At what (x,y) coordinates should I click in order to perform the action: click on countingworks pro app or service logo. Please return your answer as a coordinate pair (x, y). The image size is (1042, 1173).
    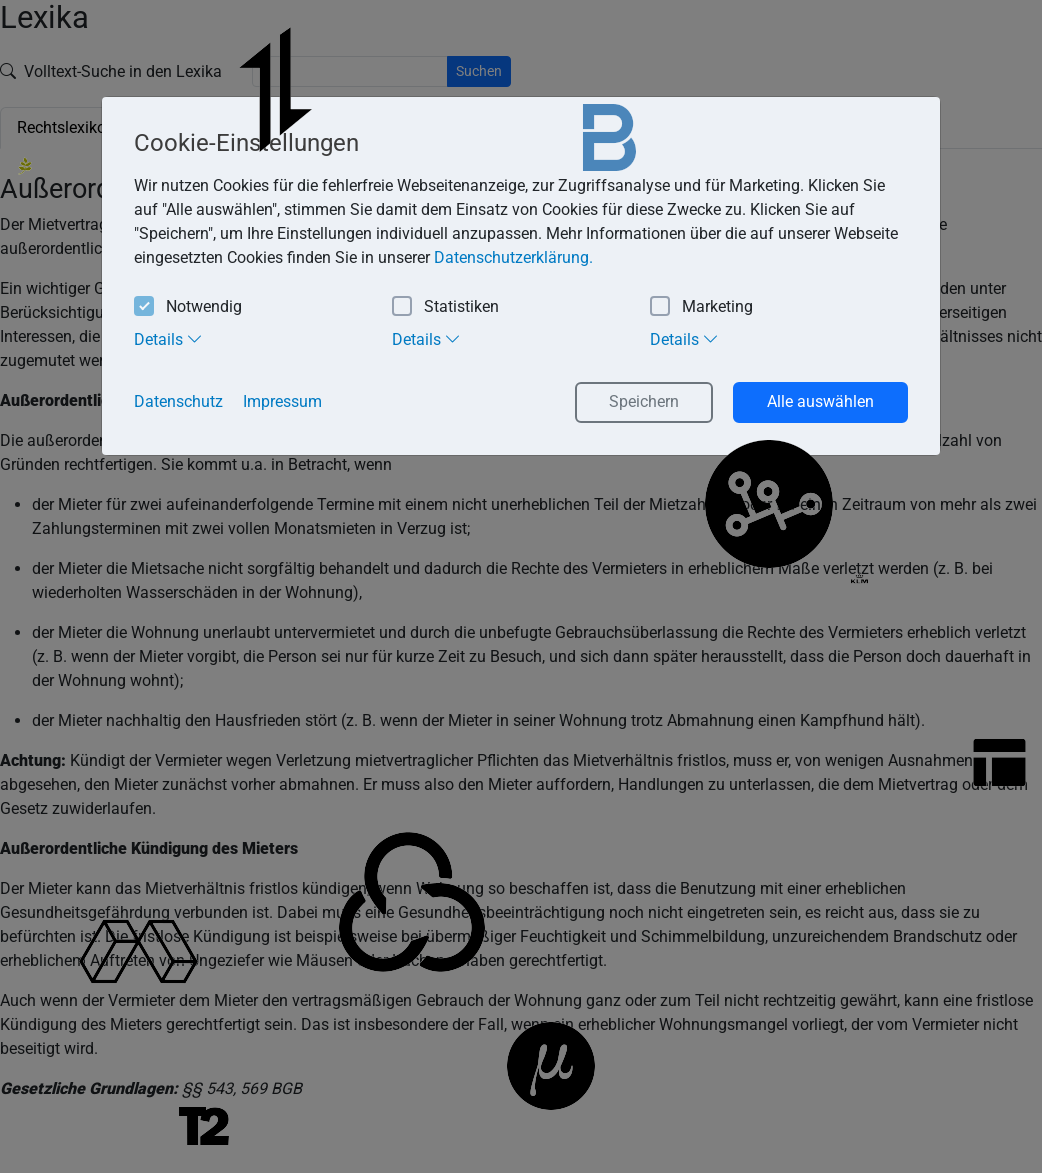
    Looking at the image, I should click on (412, 902).